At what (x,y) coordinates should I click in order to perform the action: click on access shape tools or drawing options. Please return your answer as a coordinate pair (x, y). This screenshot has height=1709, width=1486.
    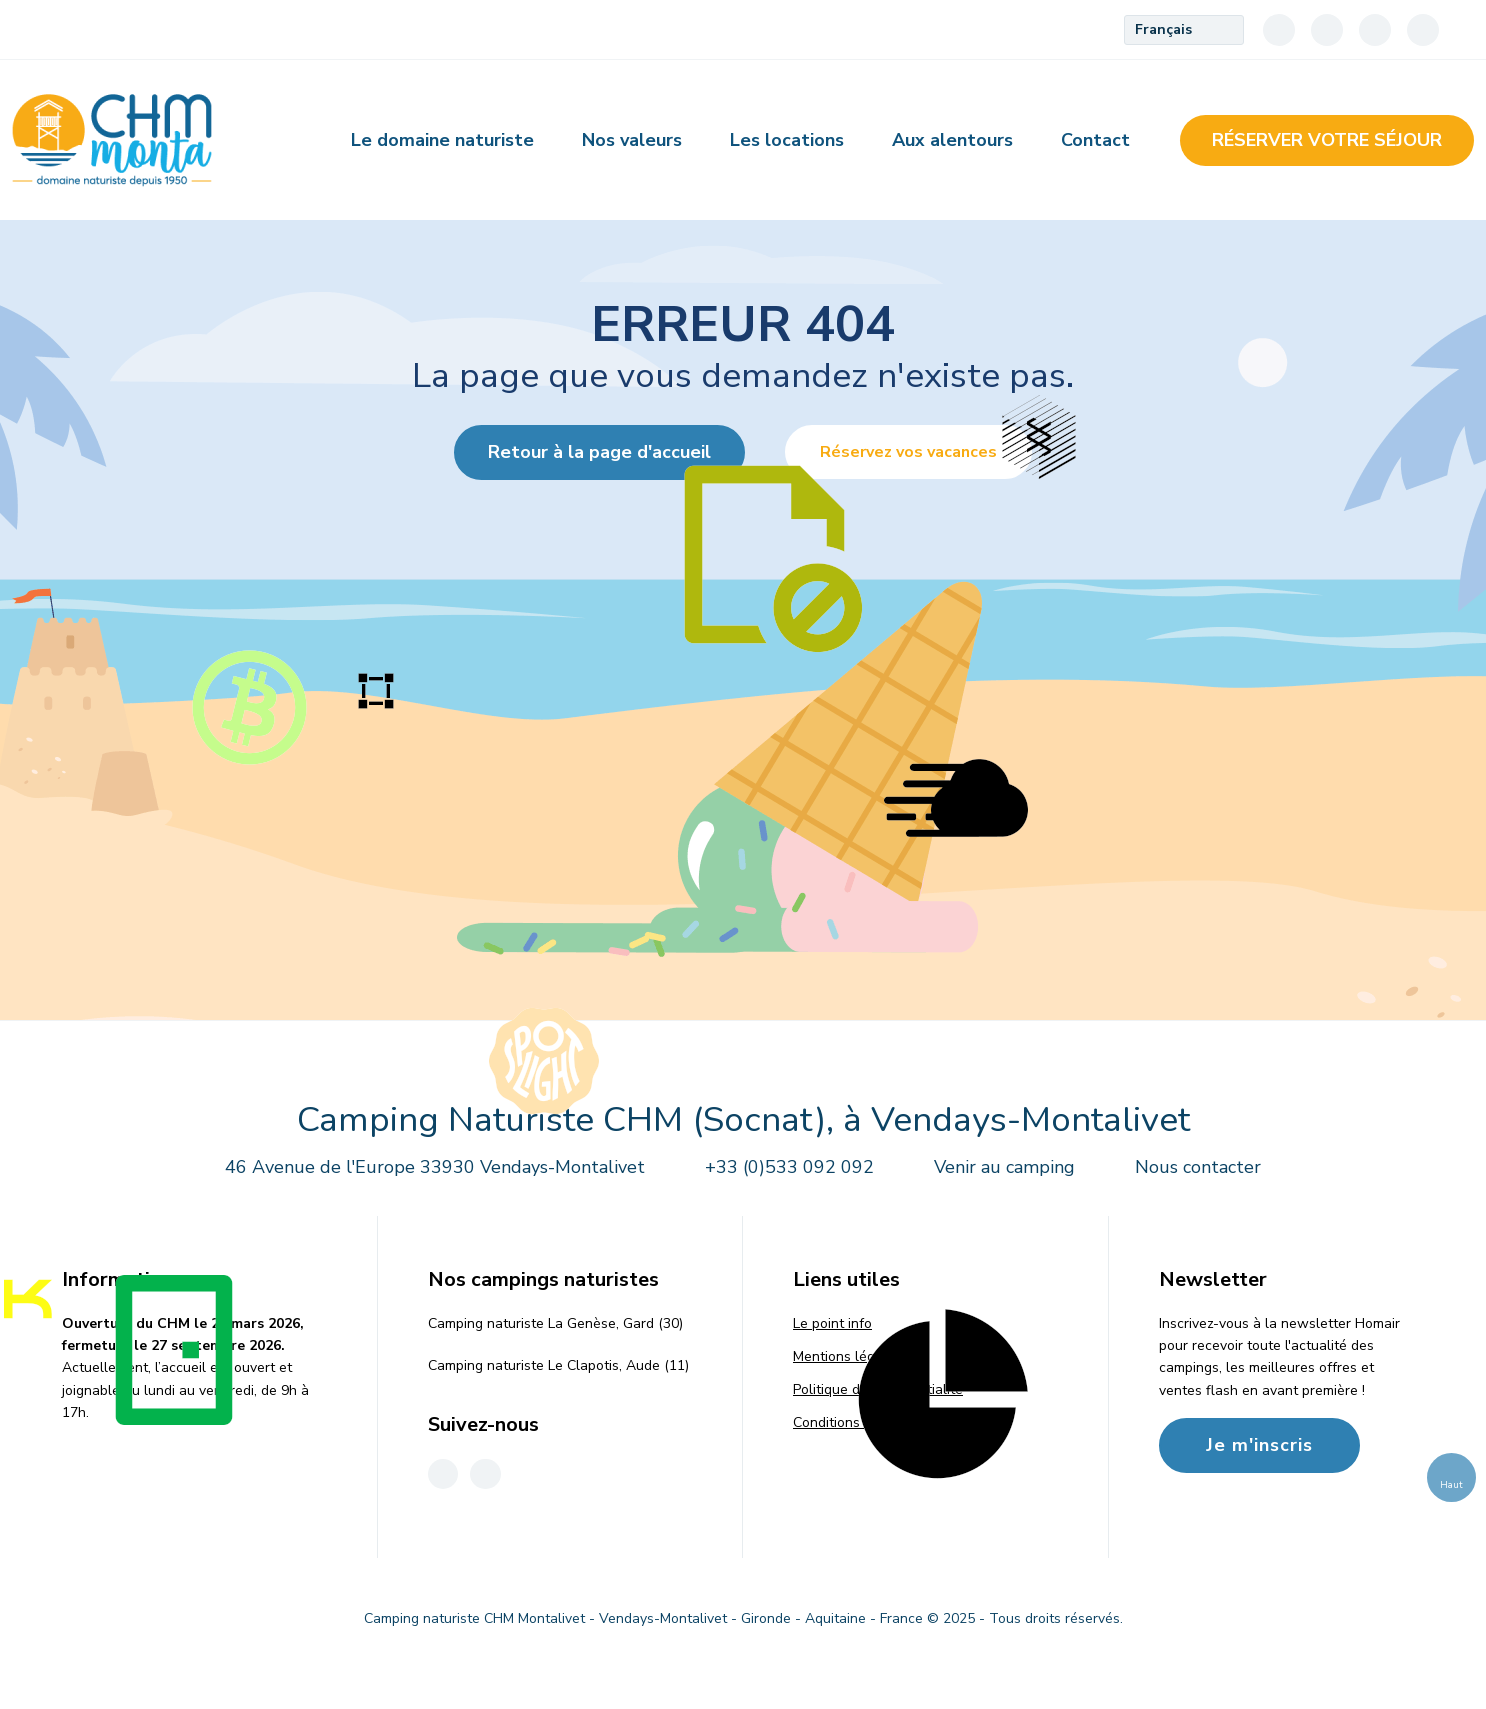
    Looking at the image, I should click on (376, 691).